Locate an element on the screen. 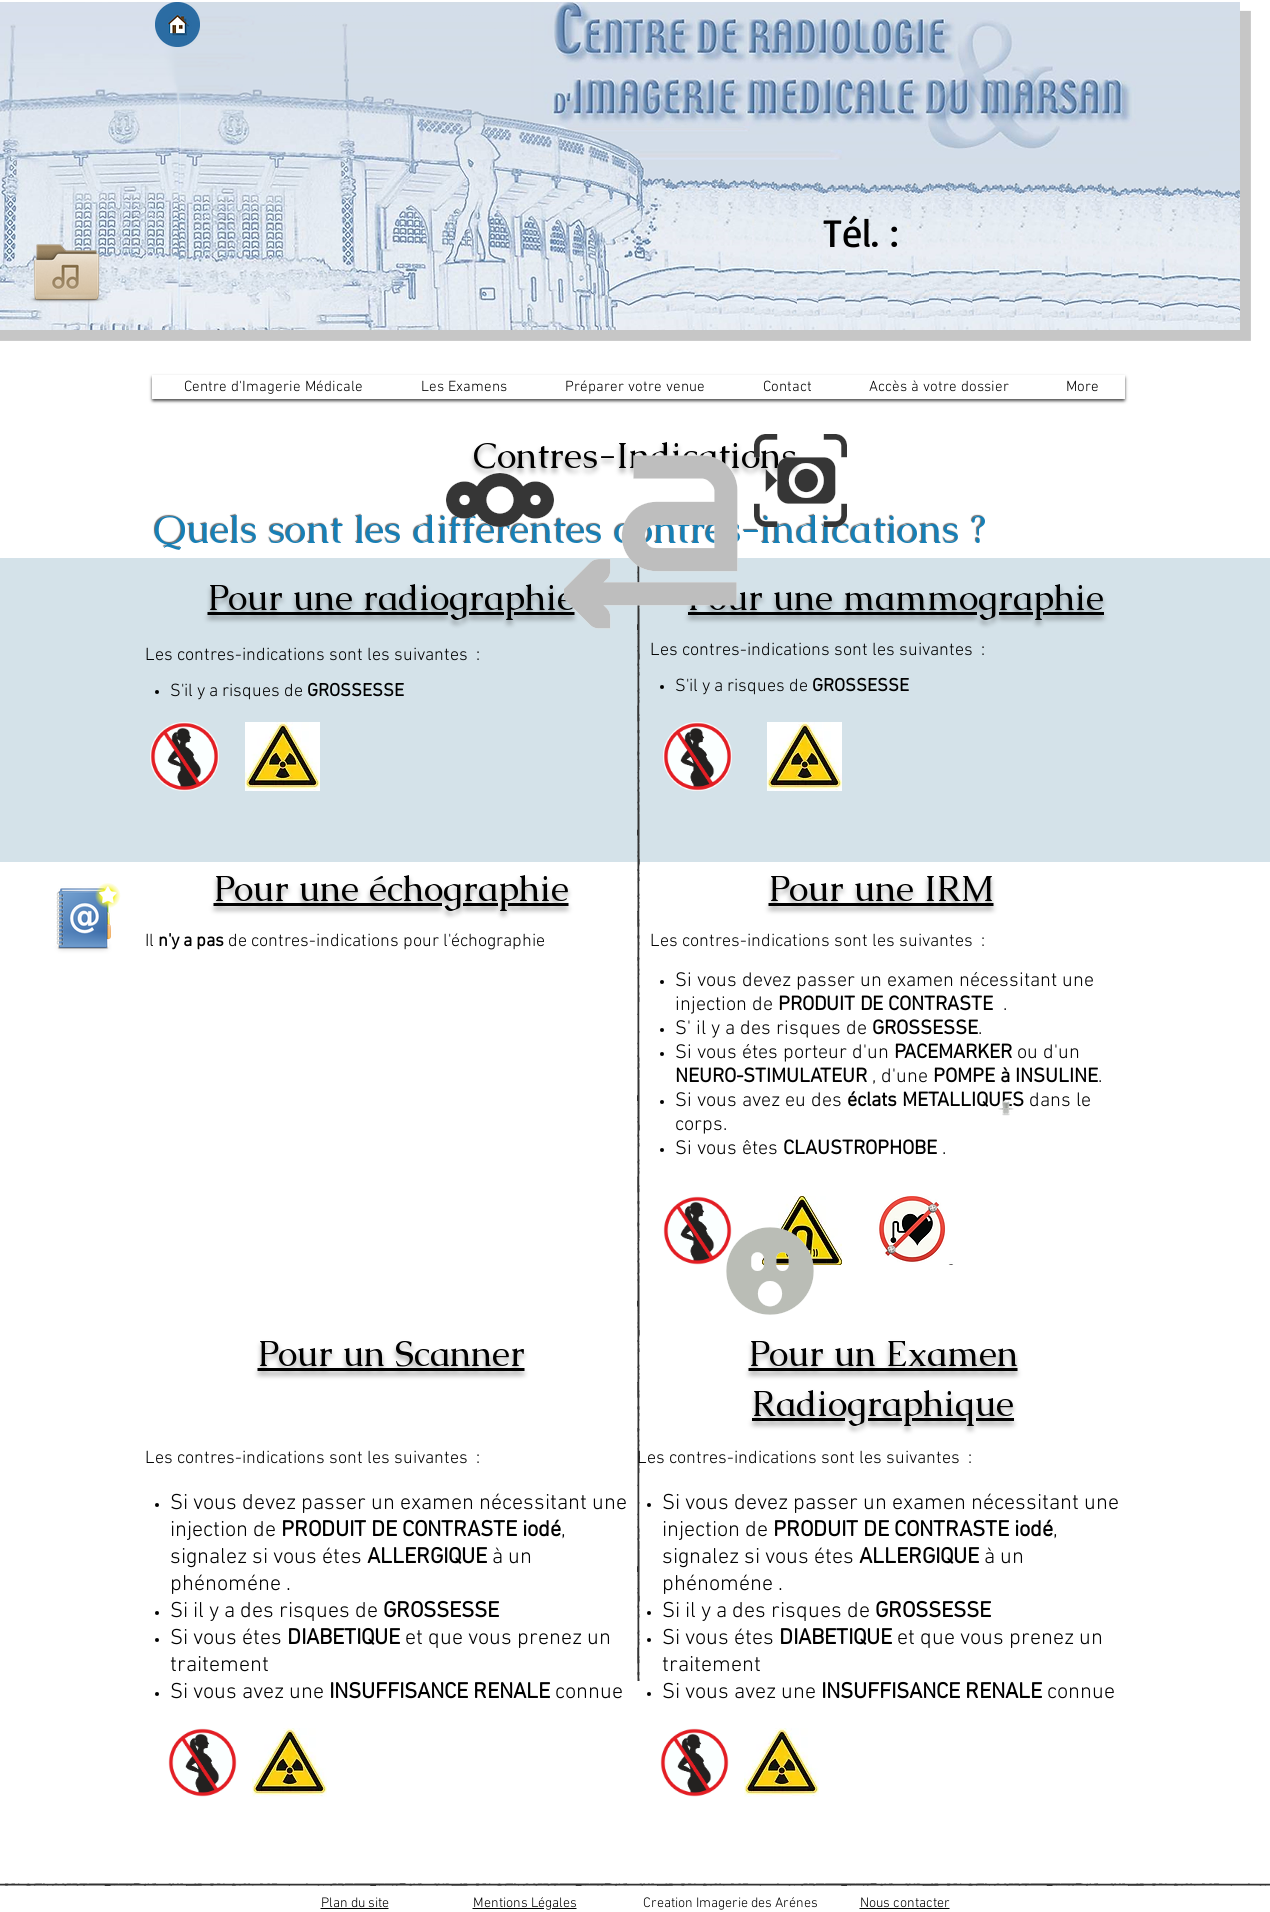  access network server settings is located at coordinates (1006, 1108).